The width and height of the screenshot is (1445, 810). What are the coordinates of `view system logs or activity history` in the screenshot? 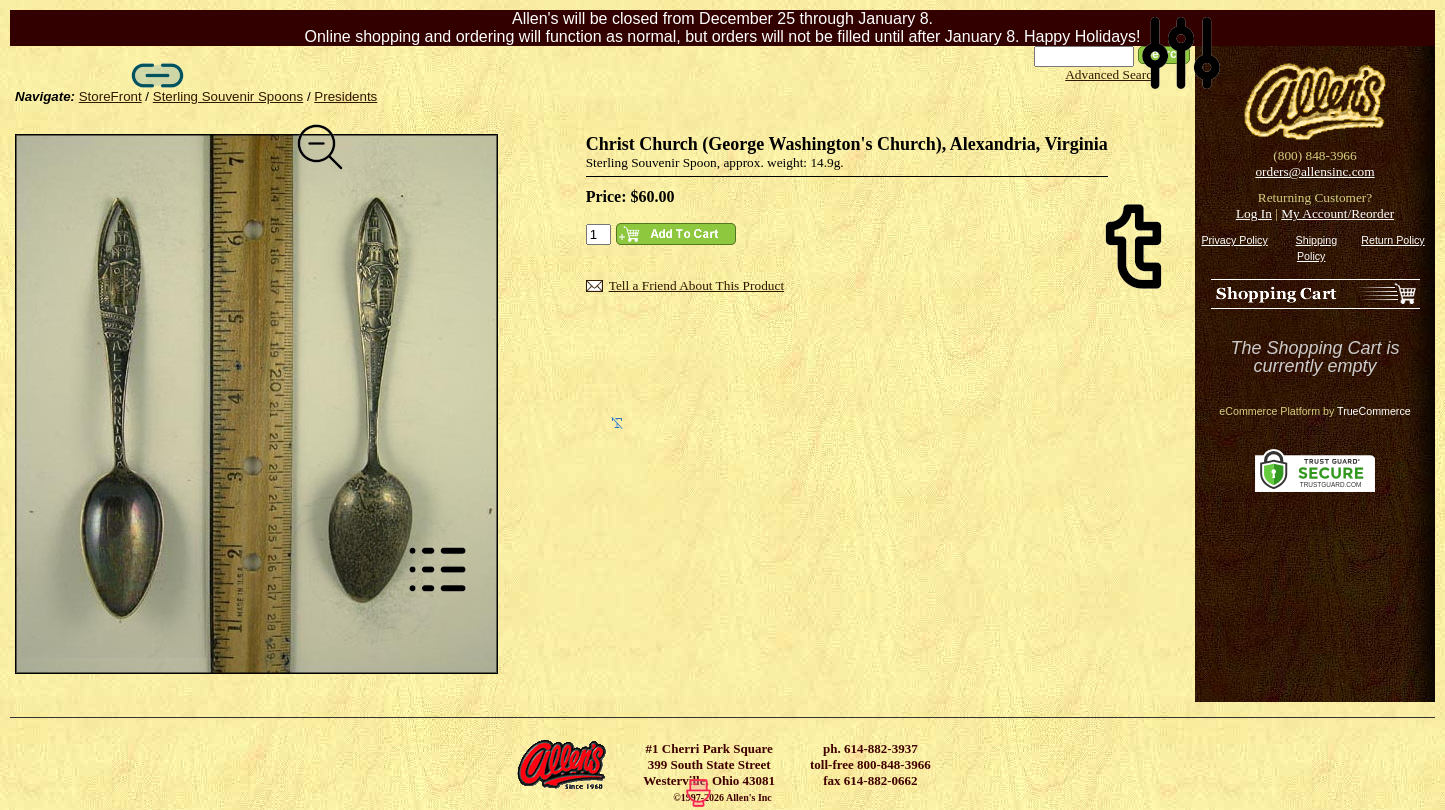 It's located at (437, 569).